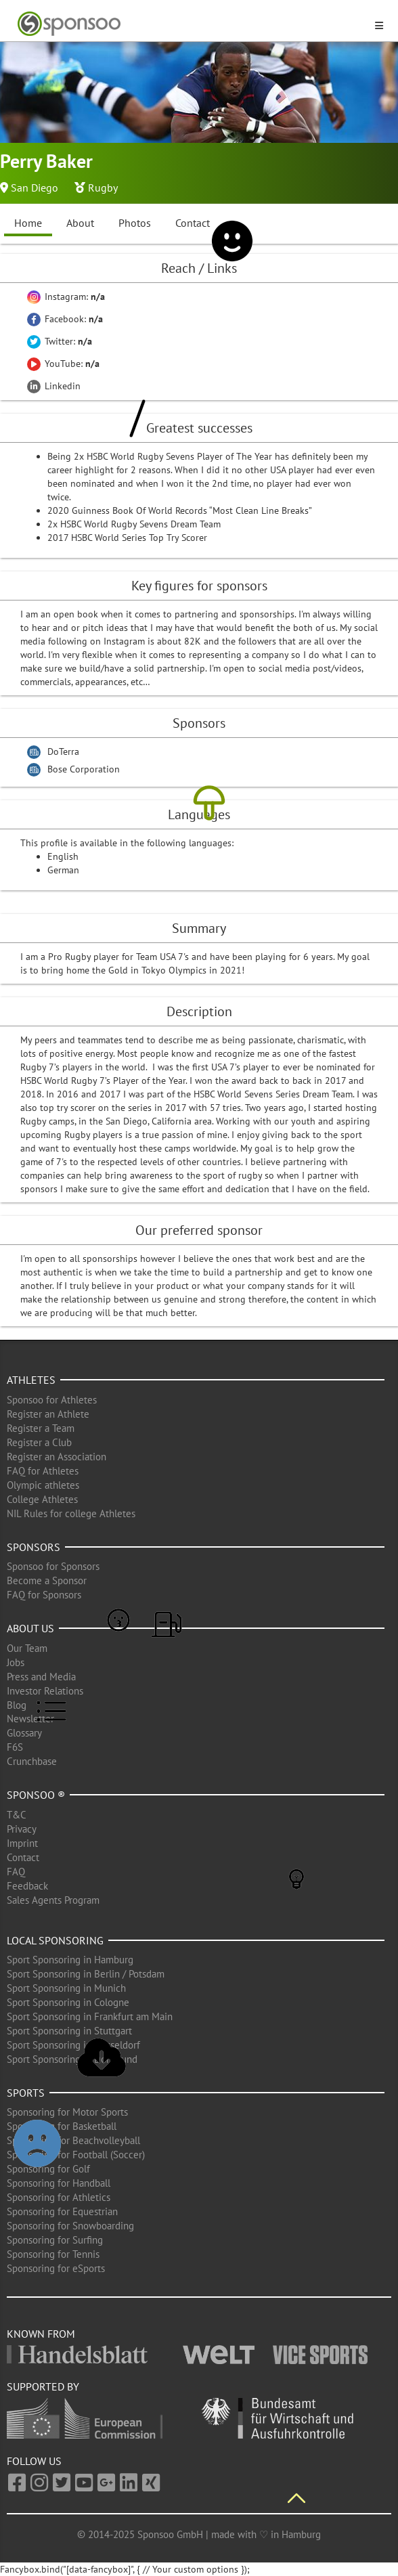 This screenshot has width=398, height=2576. I want to click on collapse an expanded section, so click(296, 2498).